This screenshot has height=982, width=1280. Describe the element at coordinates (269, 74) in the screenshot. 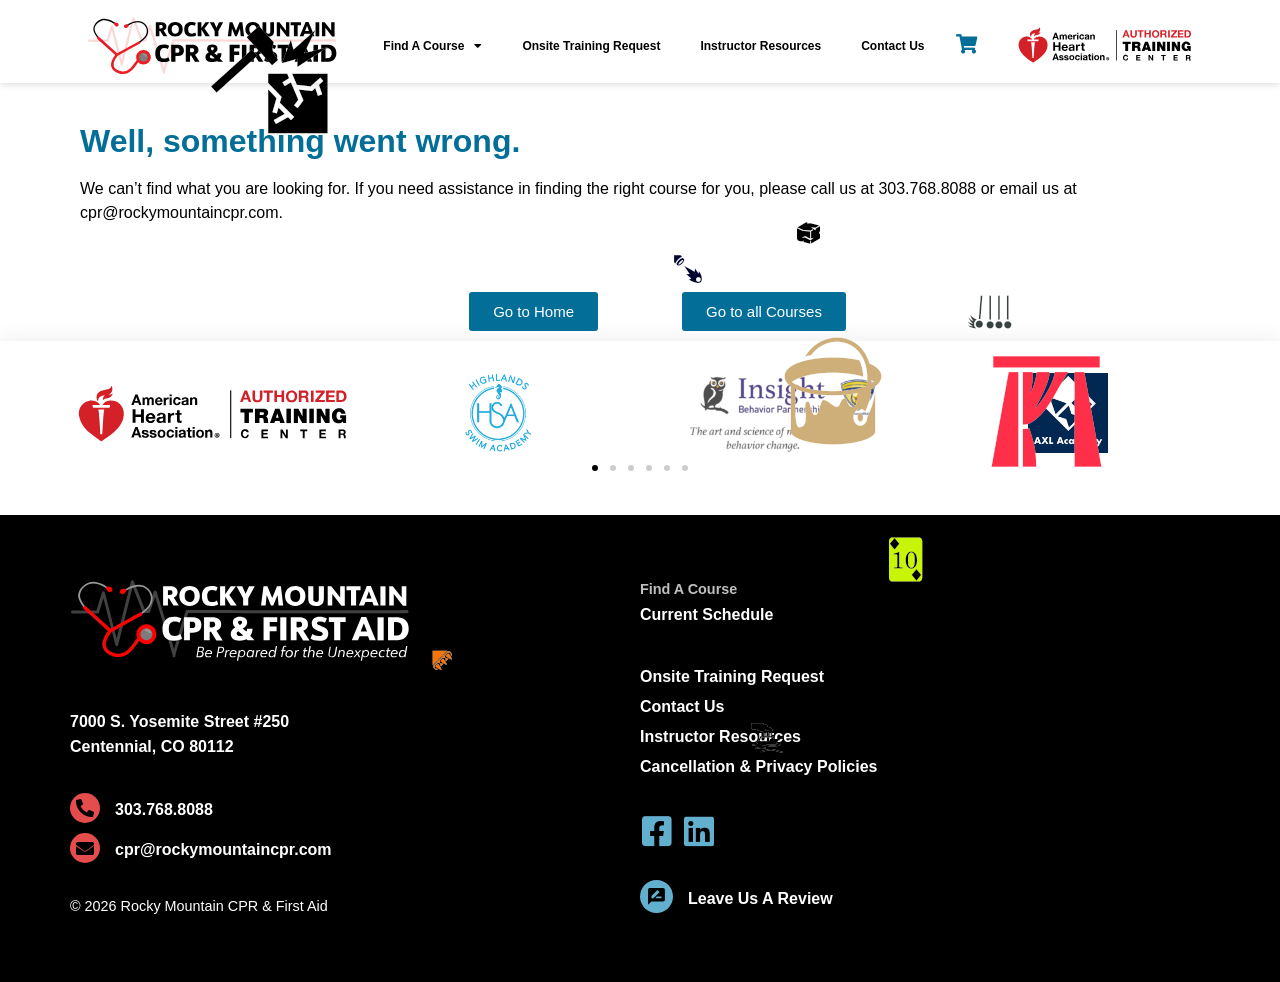

I see `break or destroy an item` at that location.